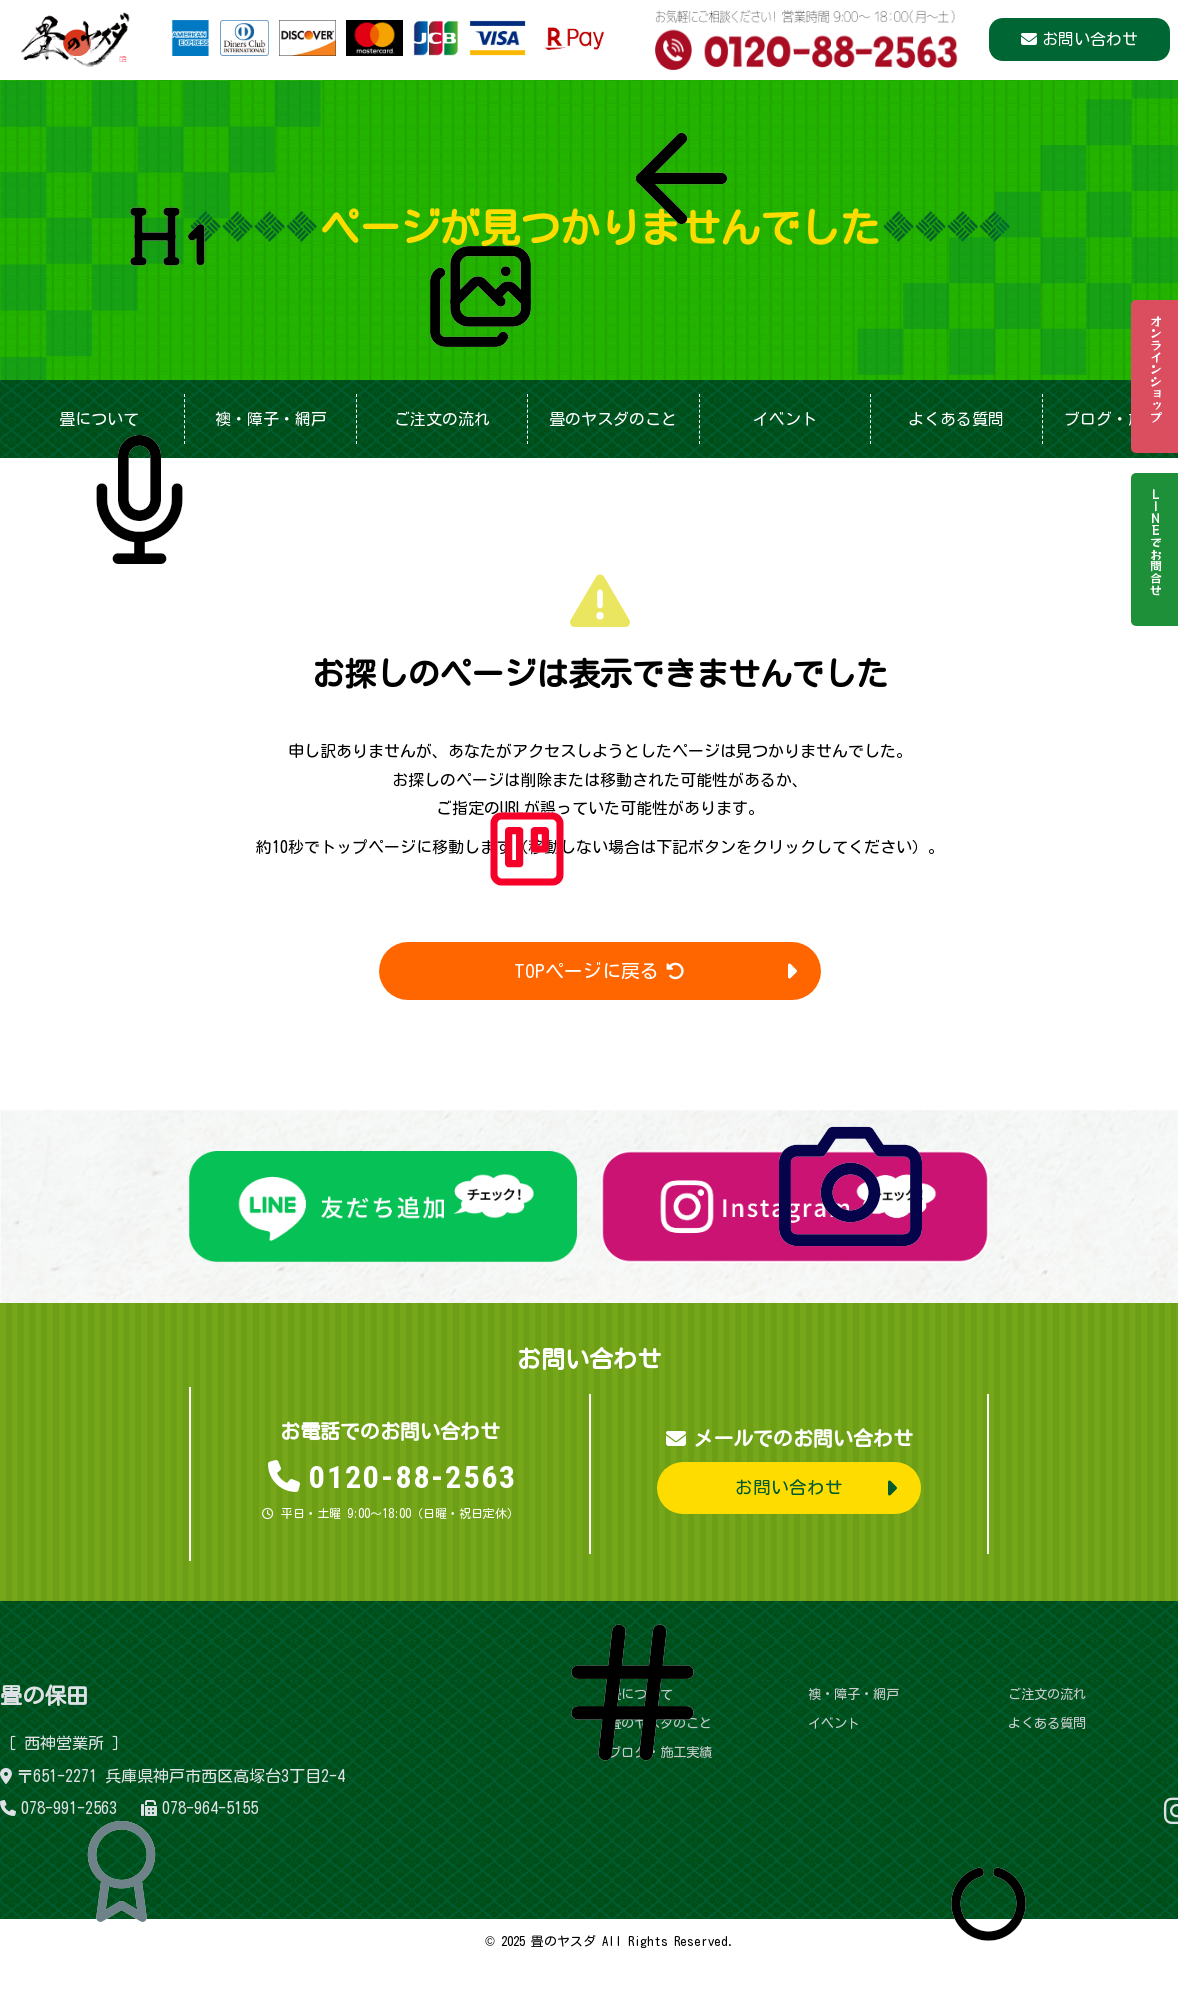  What do you see at coordinates (527, 849) in the screenshot?
I see `open Trello app` at bounding box center [527, 849].